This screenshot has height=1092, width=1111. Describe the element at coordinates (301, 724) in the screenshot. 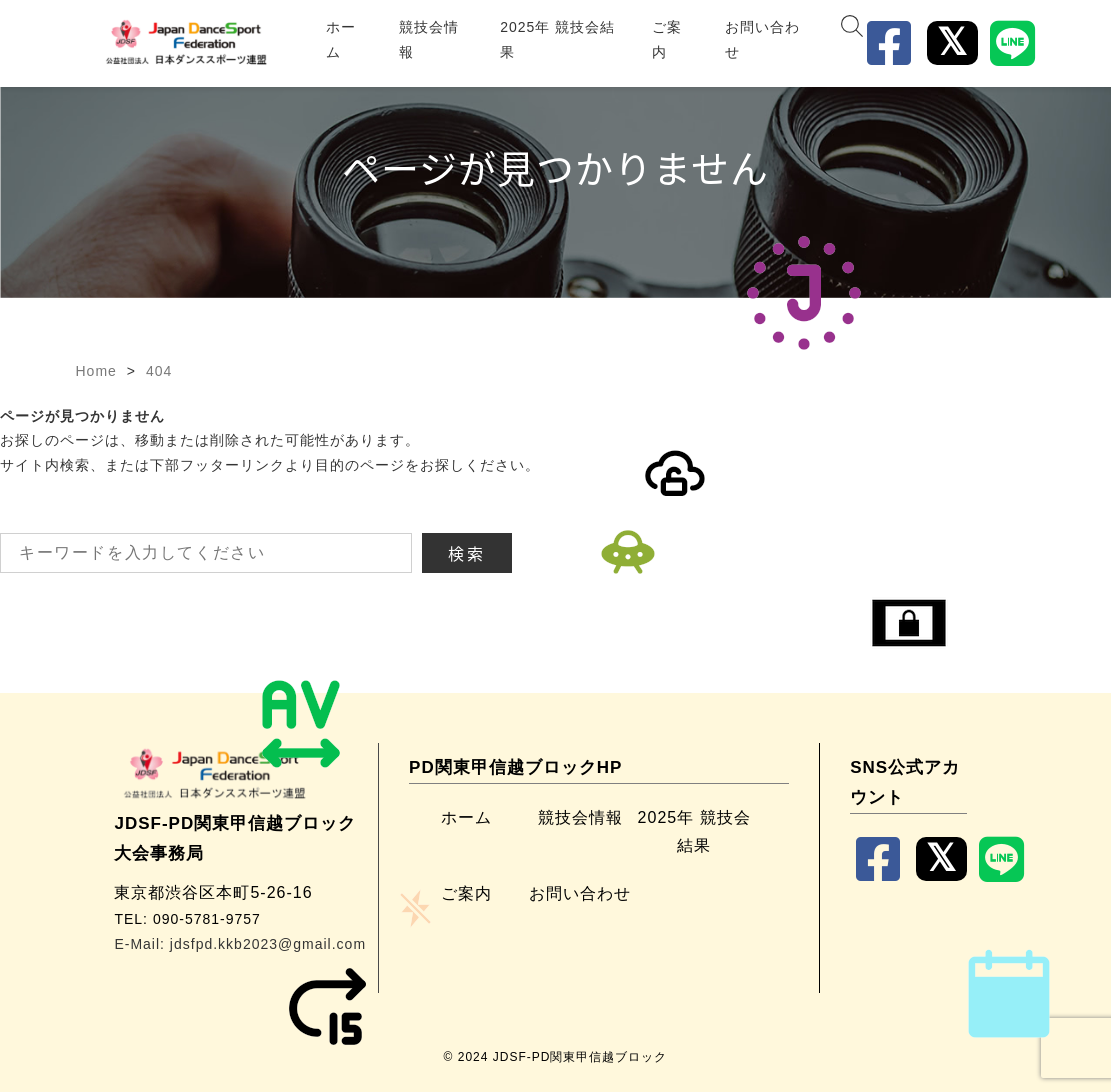

I see `adjust letter spacing in text` at that location.